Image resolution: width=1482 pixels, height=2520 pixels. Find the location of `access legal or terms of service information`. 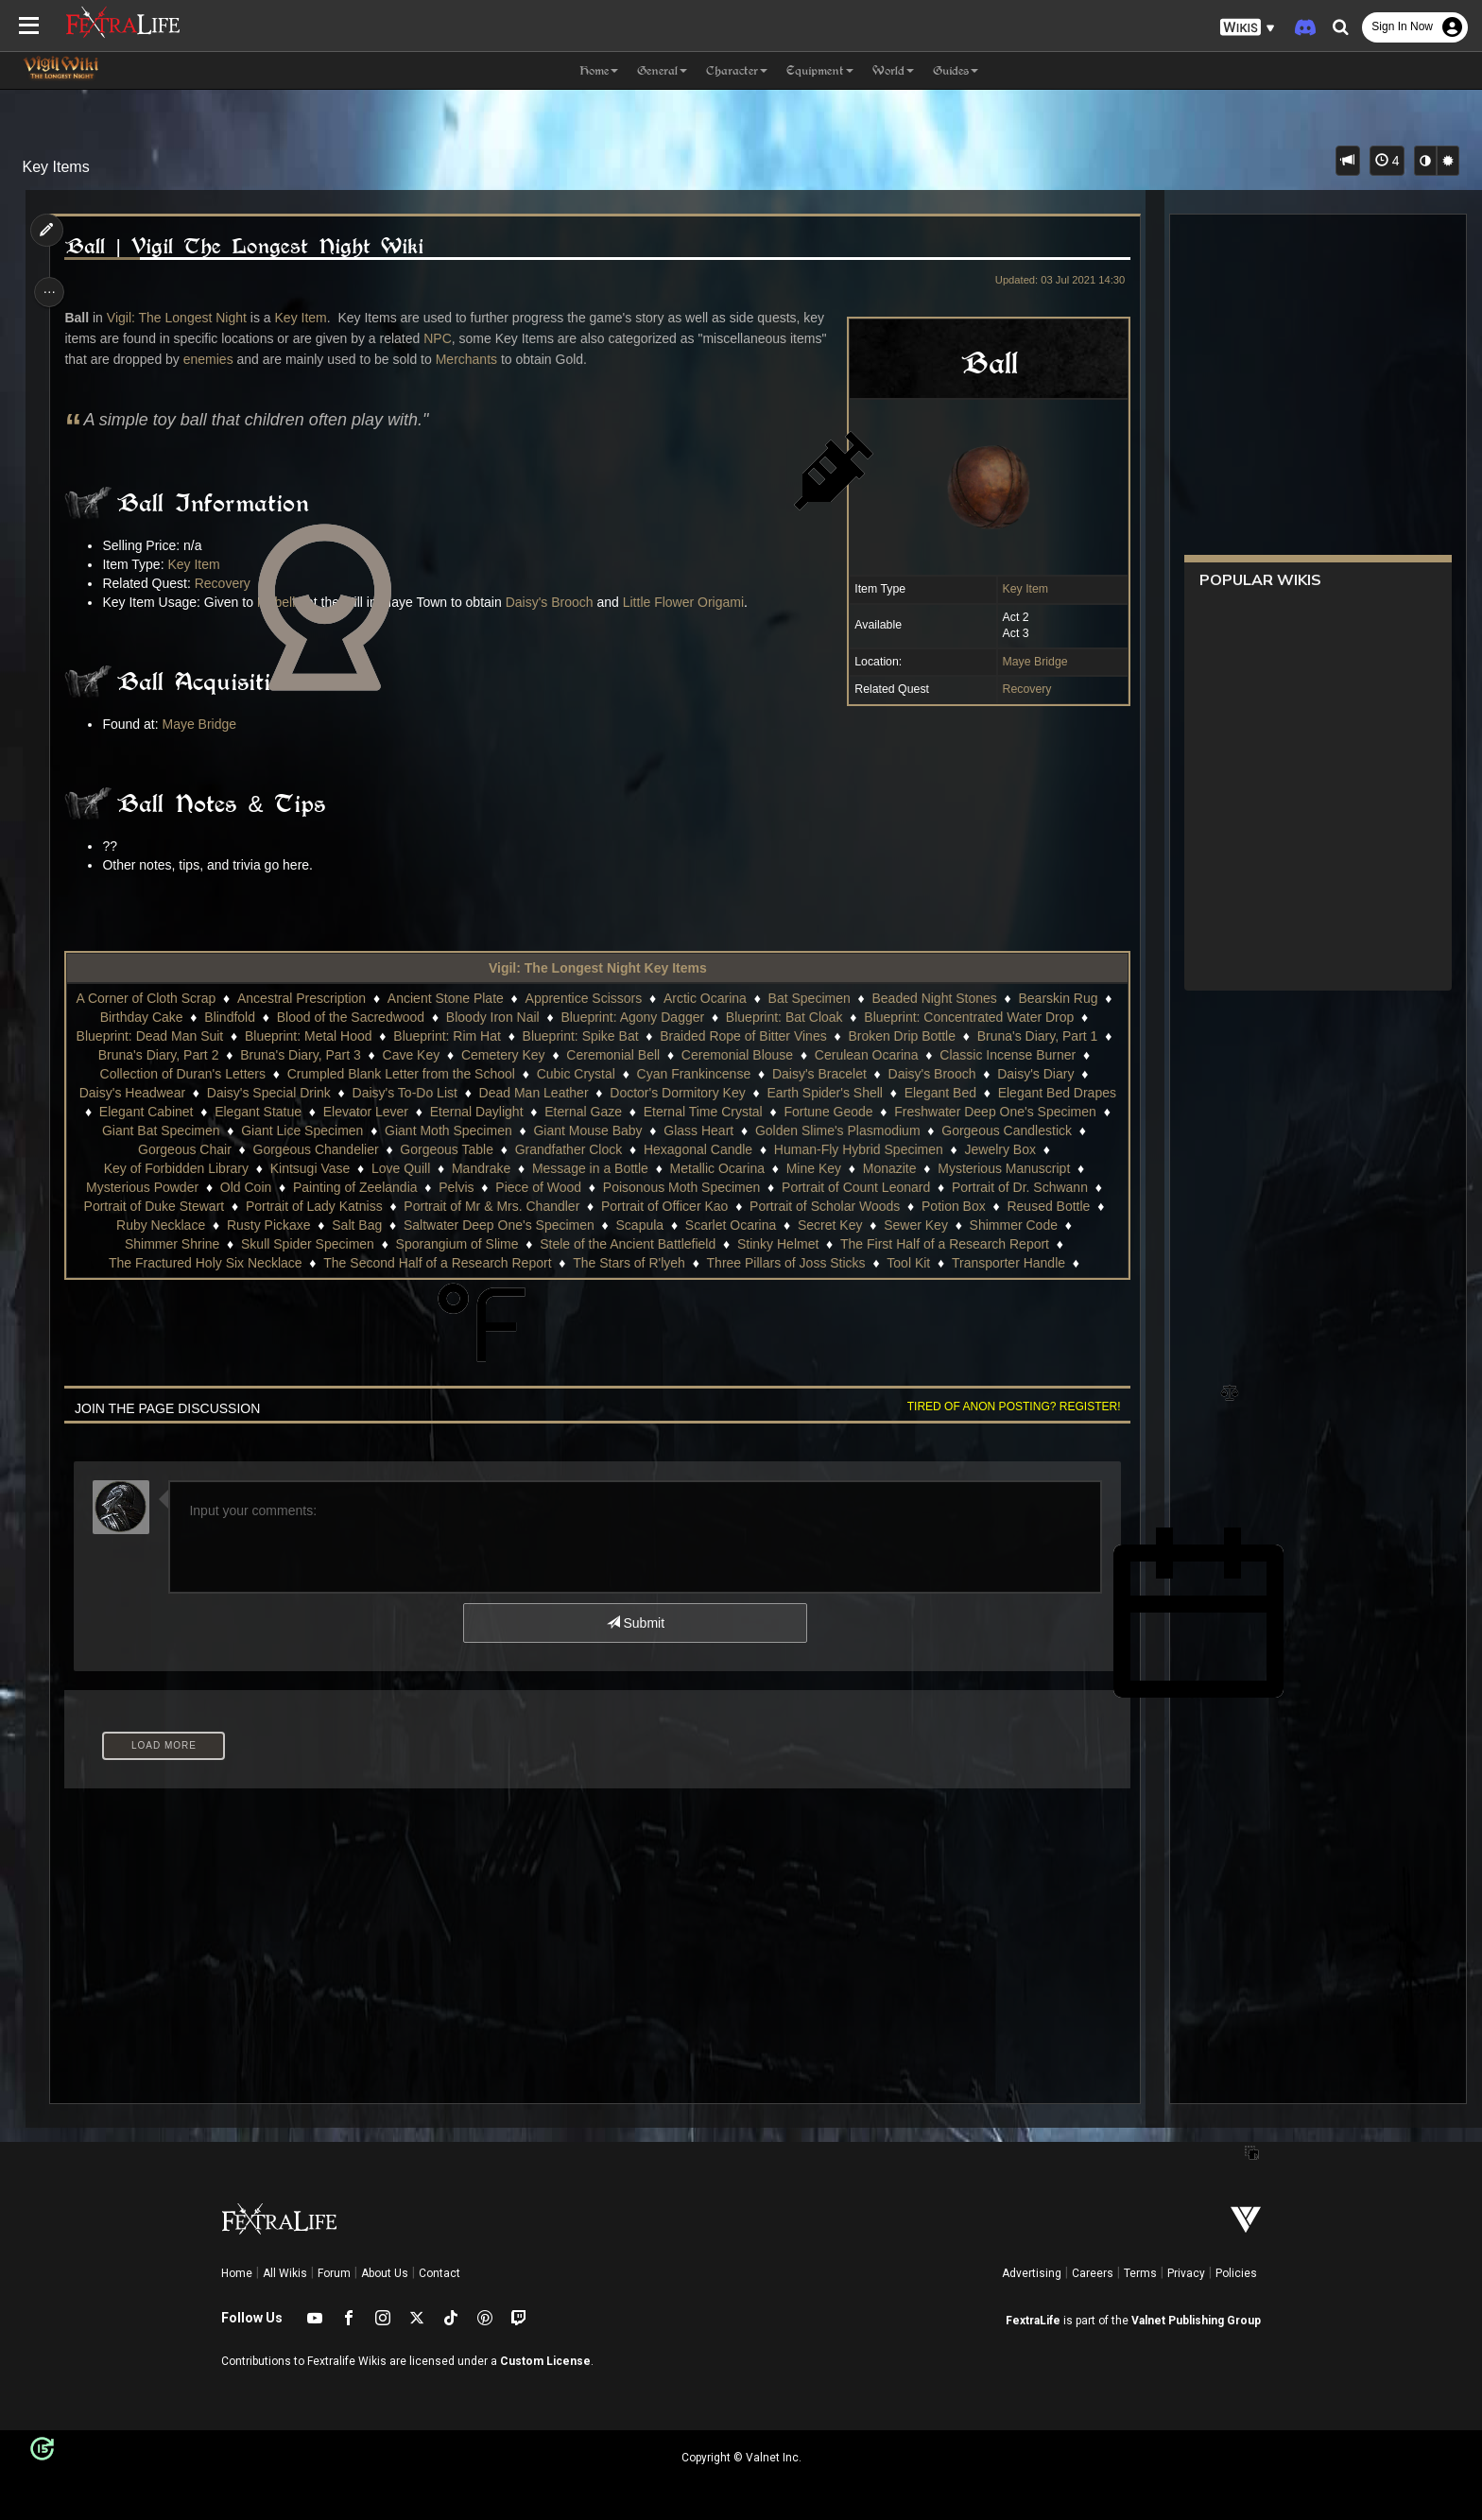

access legal or terms of service information is located at coordinates (1230, 1393).